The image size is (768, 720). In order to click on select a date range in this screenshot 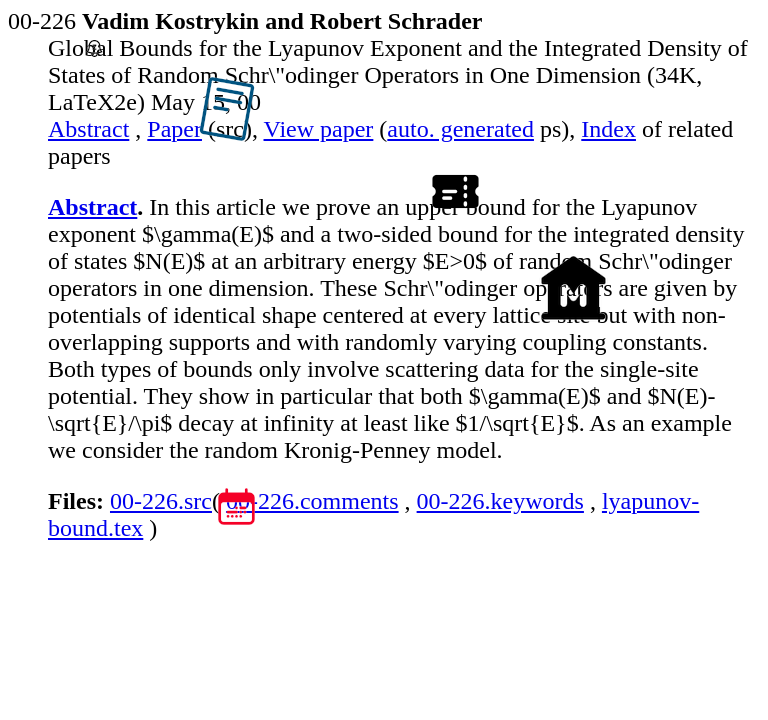, I will do `click(236, 506)`.